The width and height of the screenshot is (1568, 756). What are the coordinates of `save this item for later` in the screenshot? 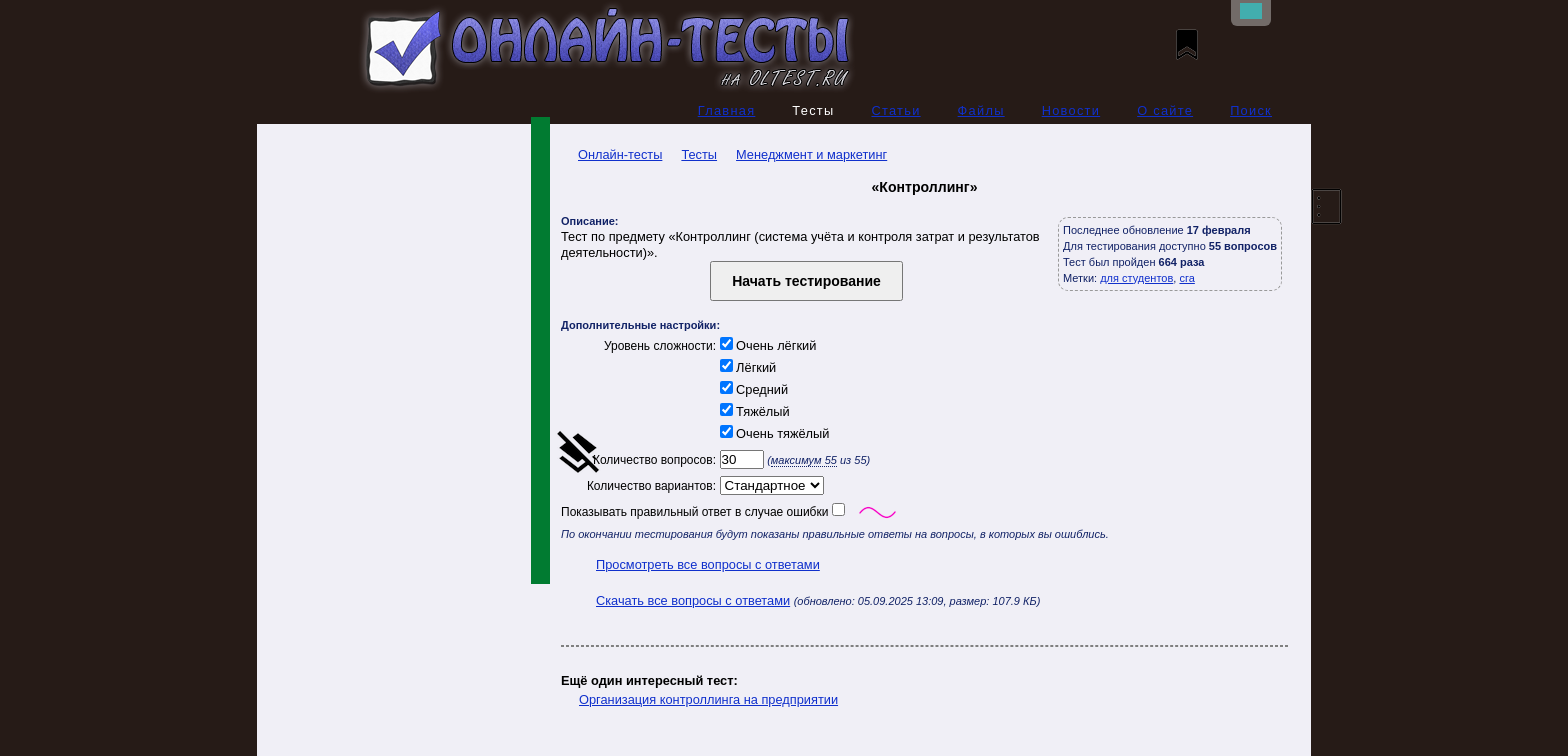 It's located at (1187, 44).